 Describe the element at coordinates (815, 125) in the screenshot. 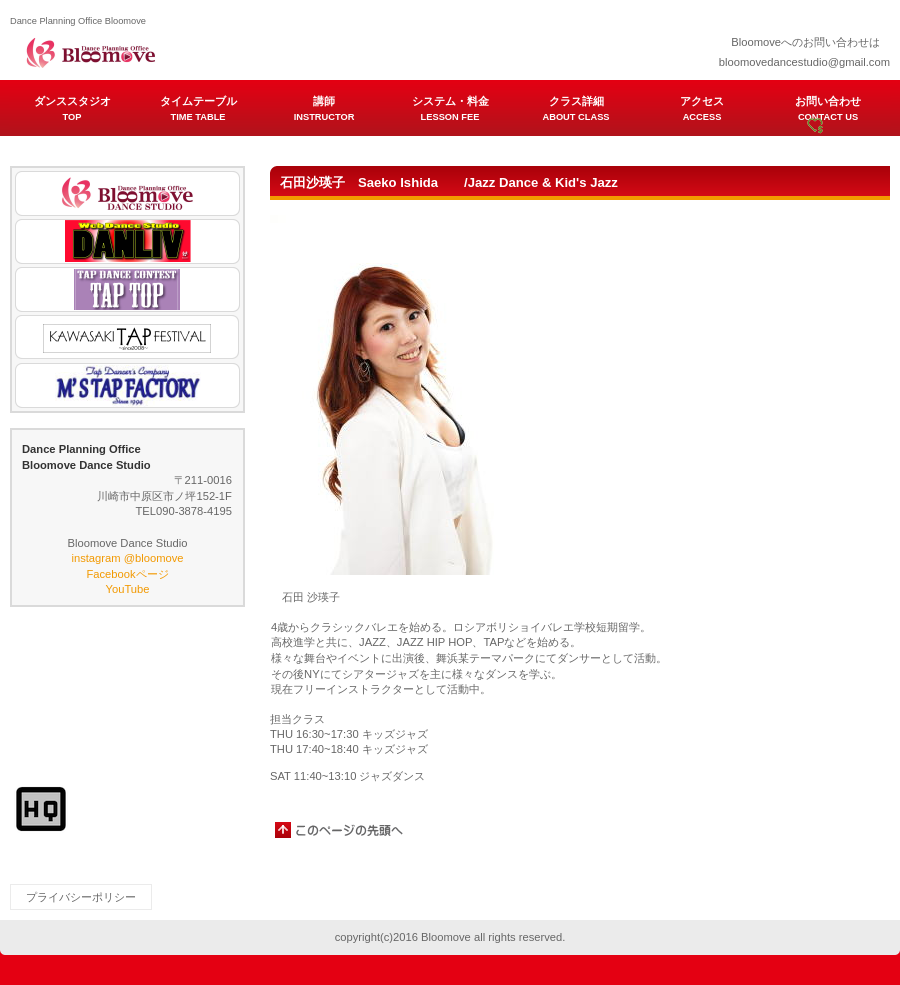

I see `donate to a cause or charity` at that location.